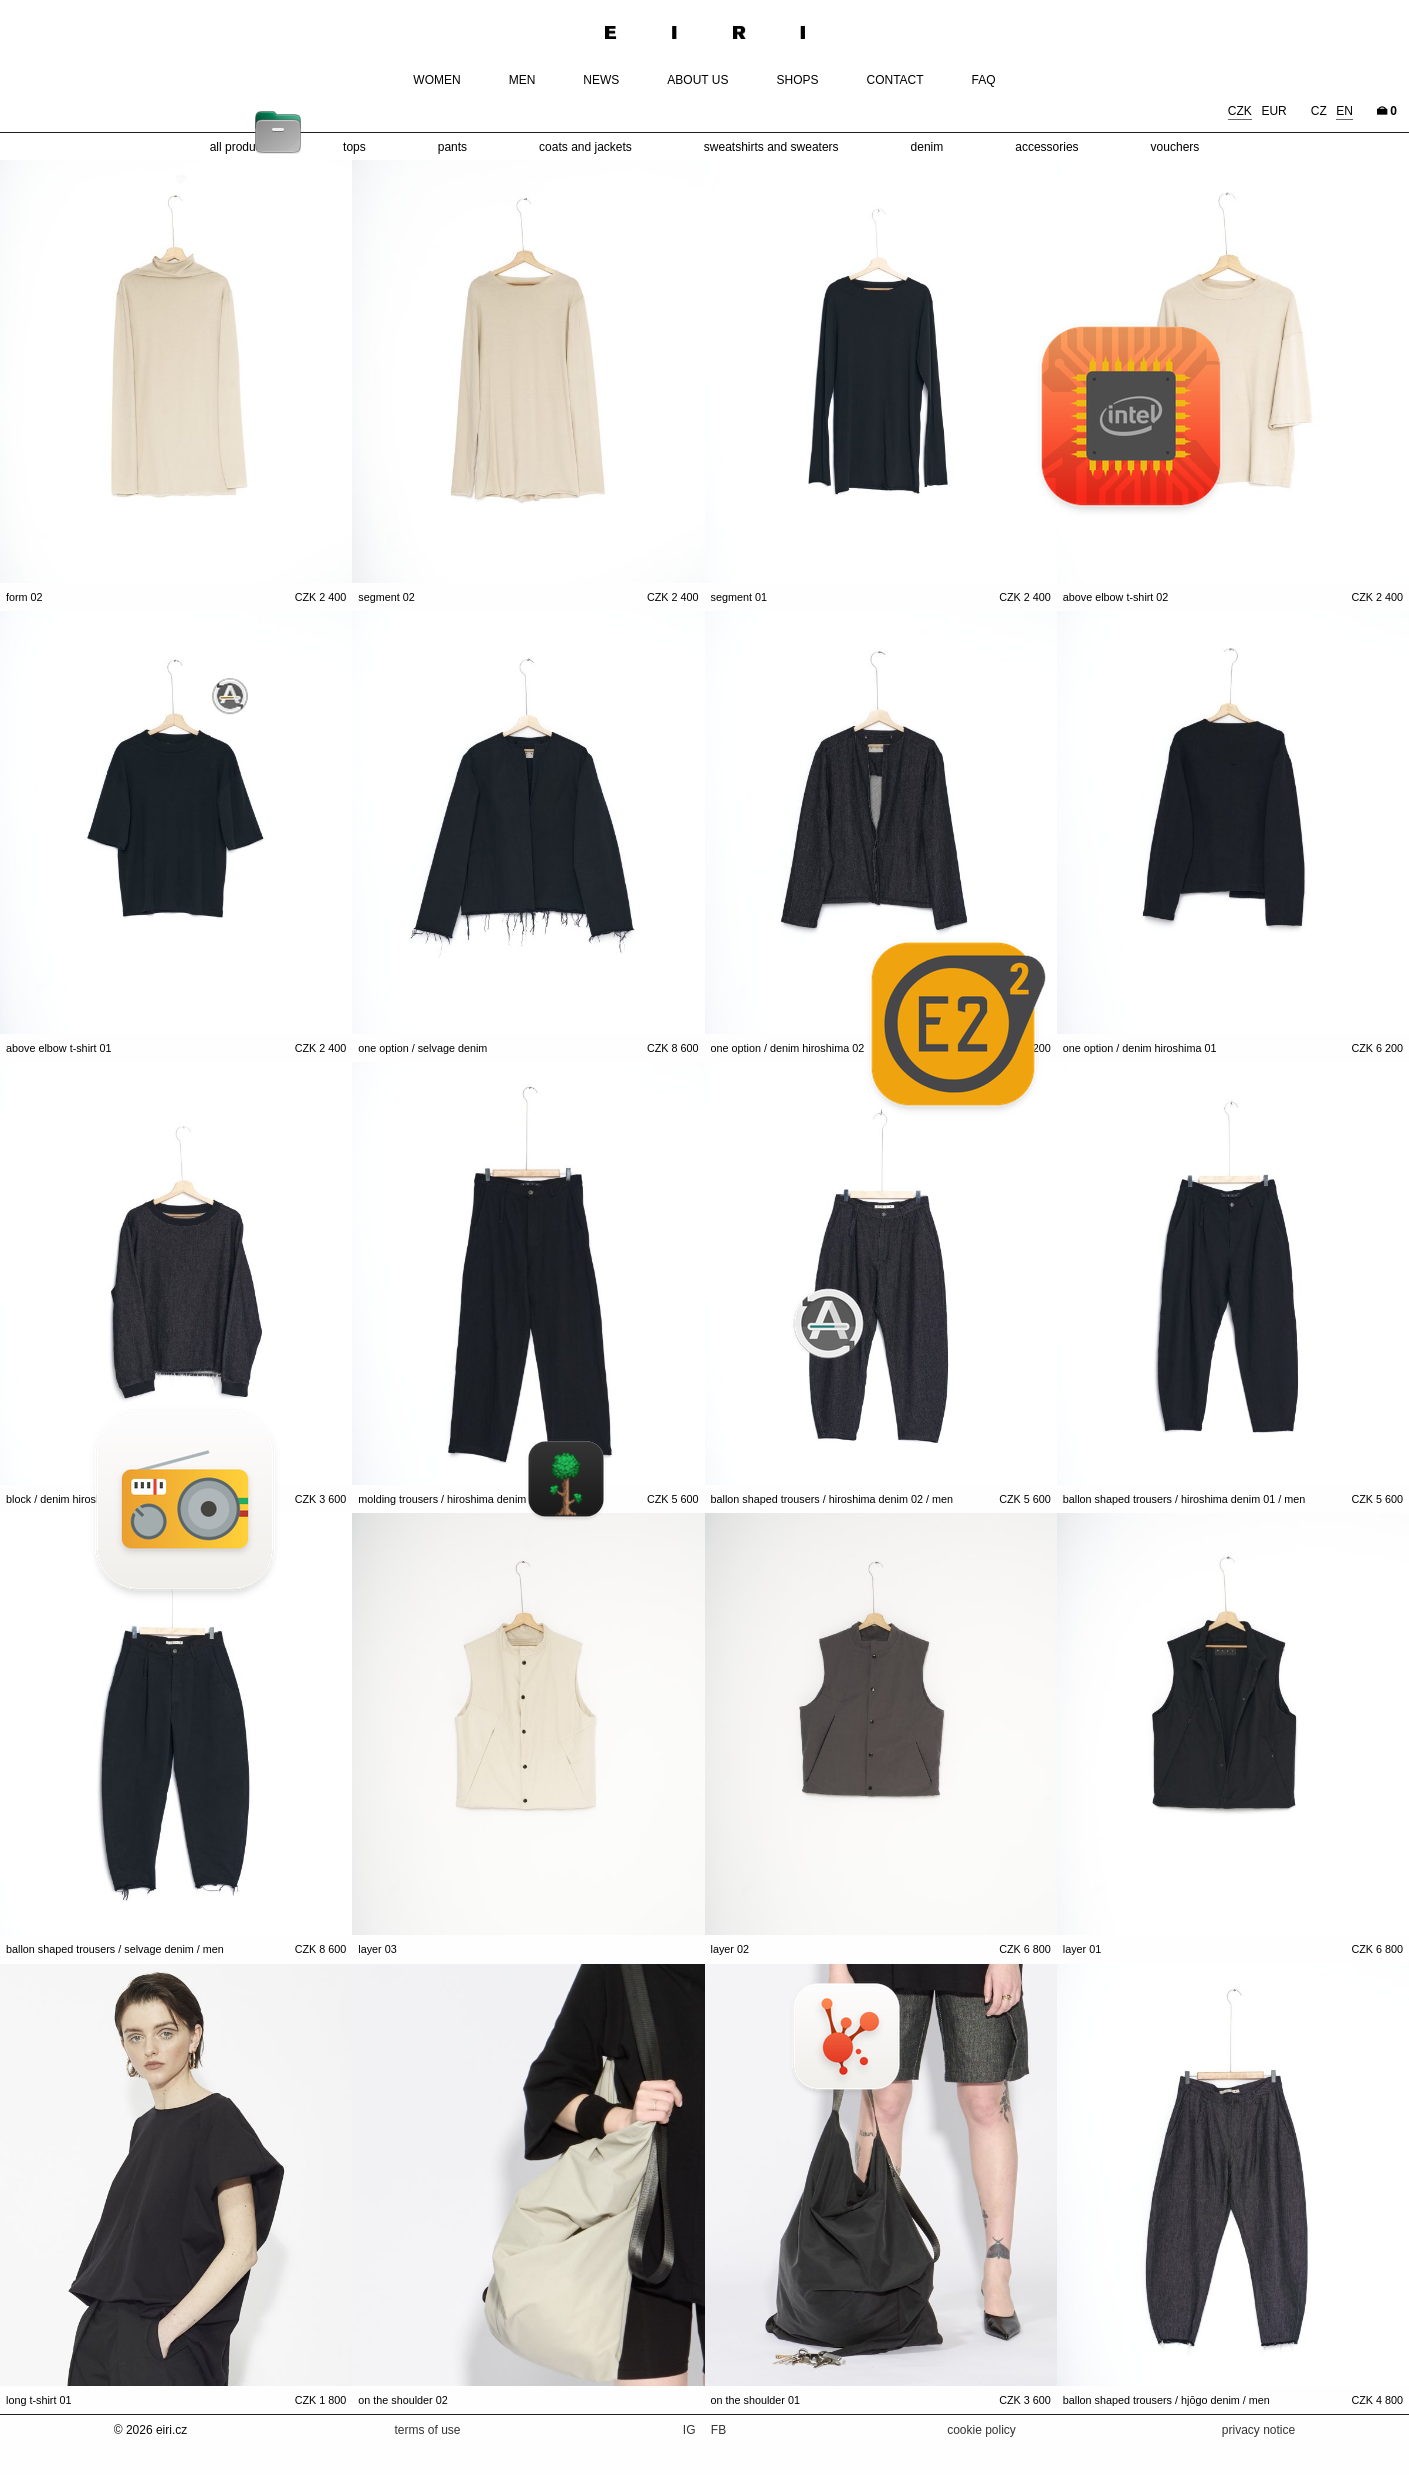 The width and height of the screenshot is (1409, 2475). What do you see at coordinates (230, 696) in the screenshot?
I see `open the software update manager` at bounding box center [230, 696].